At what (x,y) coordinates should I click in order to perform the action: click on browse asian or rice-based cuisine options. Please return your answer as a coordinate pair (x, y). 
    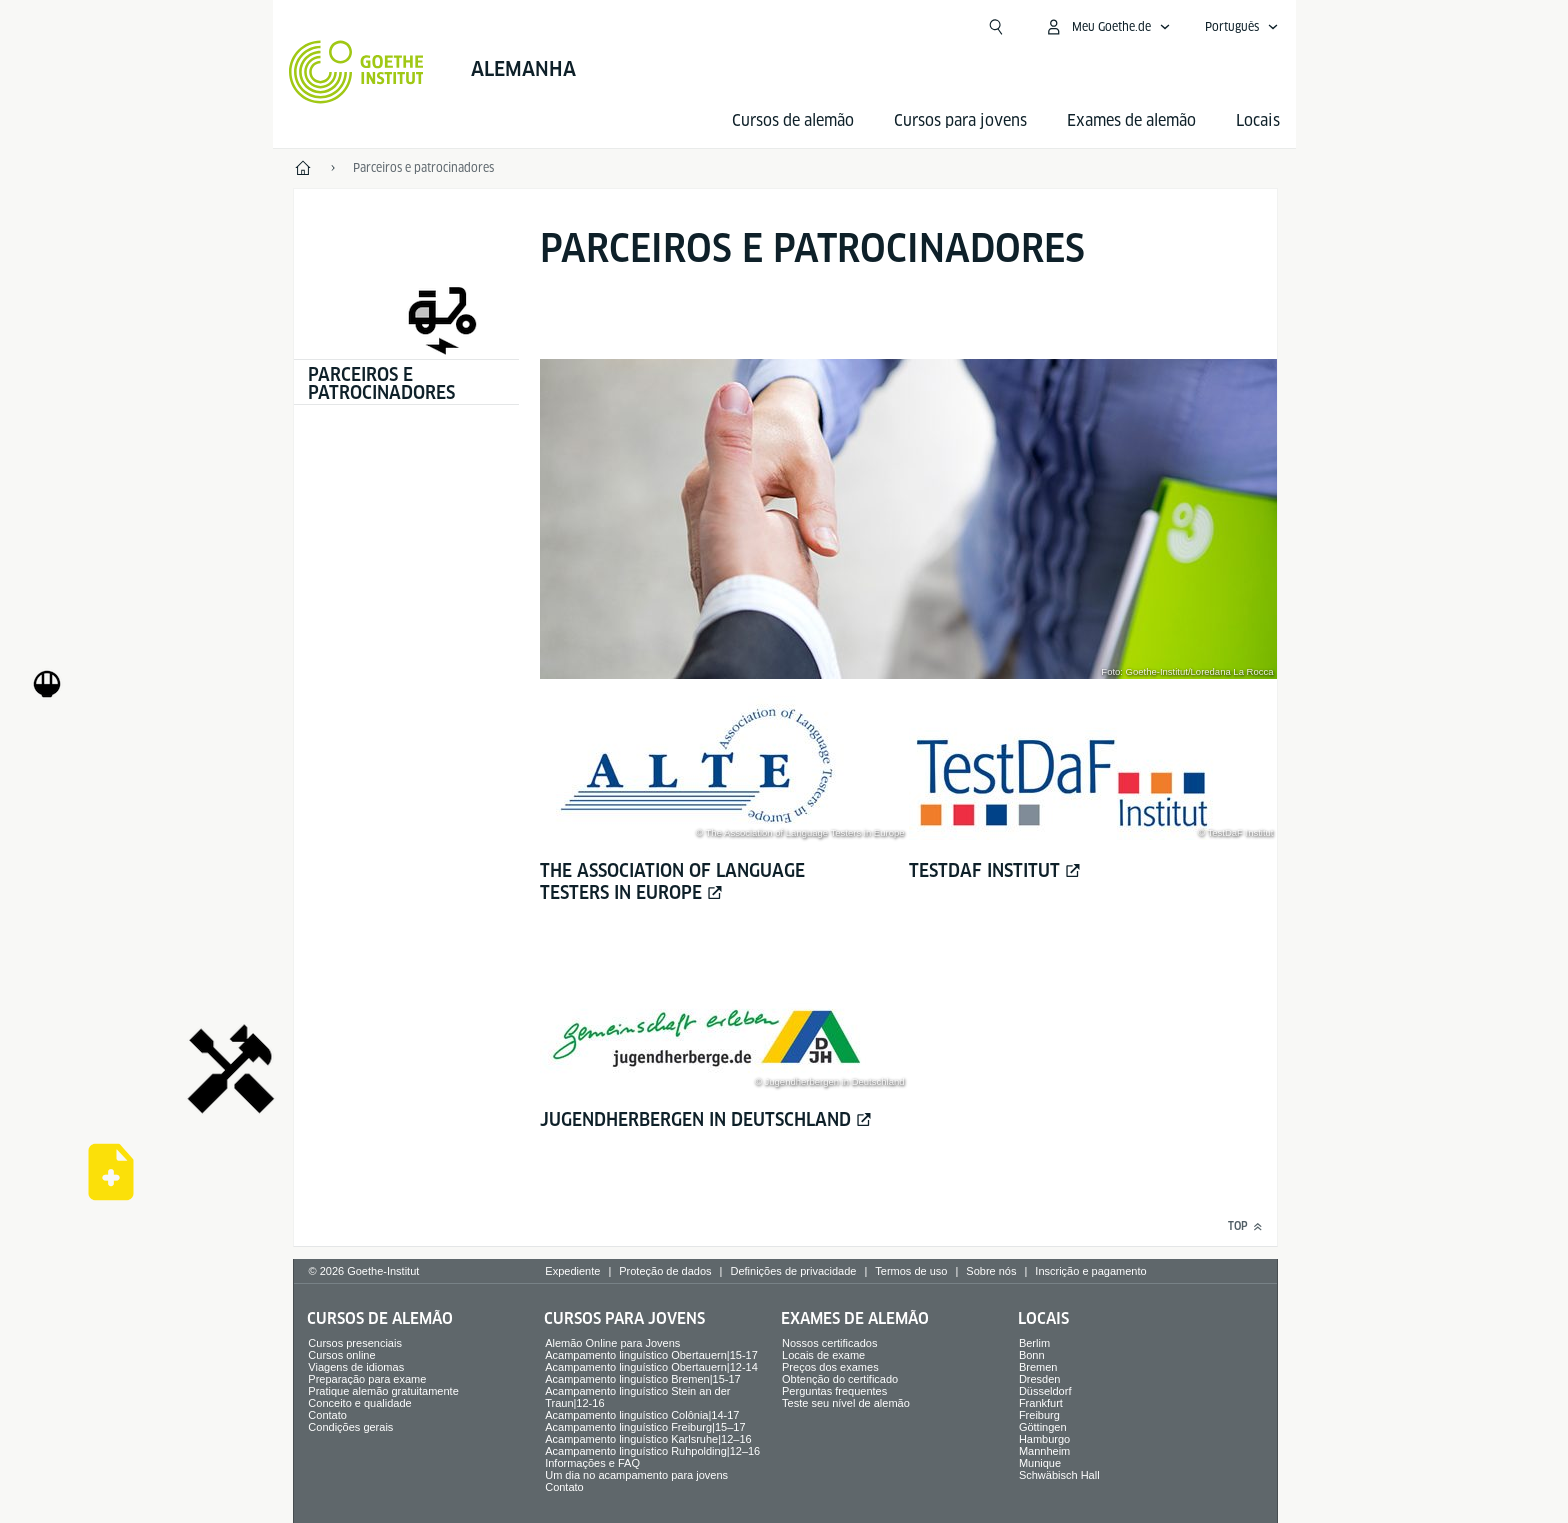
    Looking at the image, I should click on (47, 684).